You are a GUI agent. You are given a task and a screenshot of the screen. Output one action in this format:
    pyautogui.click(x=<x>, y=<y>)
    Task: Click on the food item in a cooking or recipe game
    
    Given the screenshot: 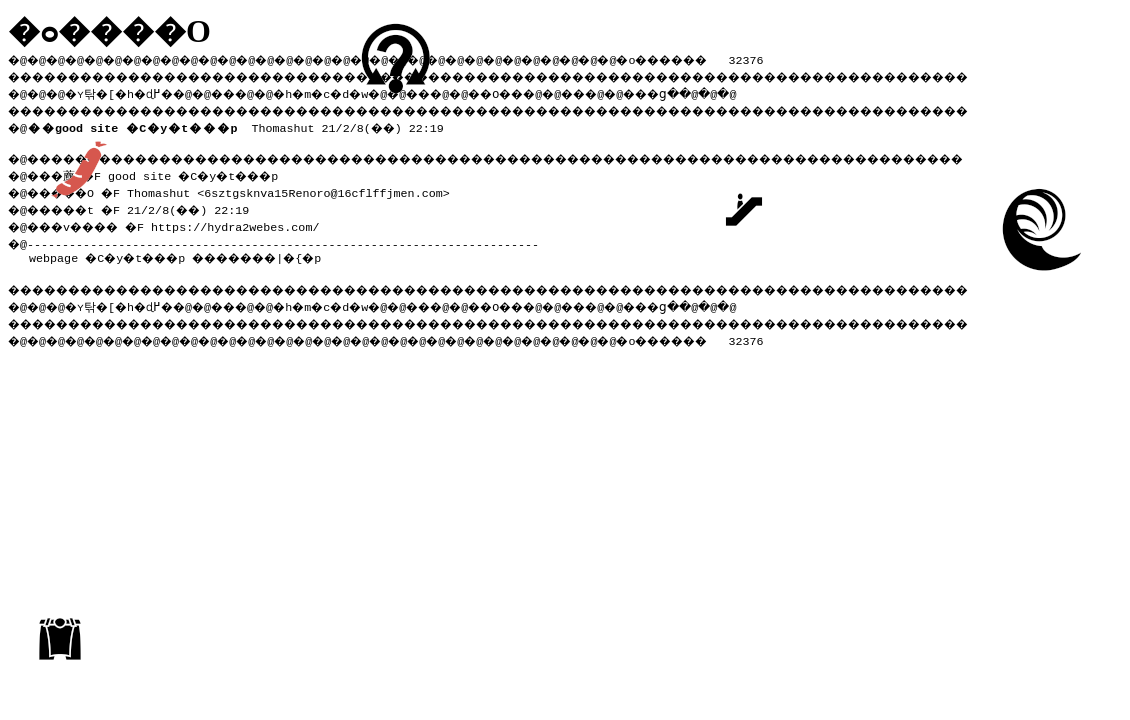 What is the action you would take?
    pyautogui.click(x=79, y=170)
    